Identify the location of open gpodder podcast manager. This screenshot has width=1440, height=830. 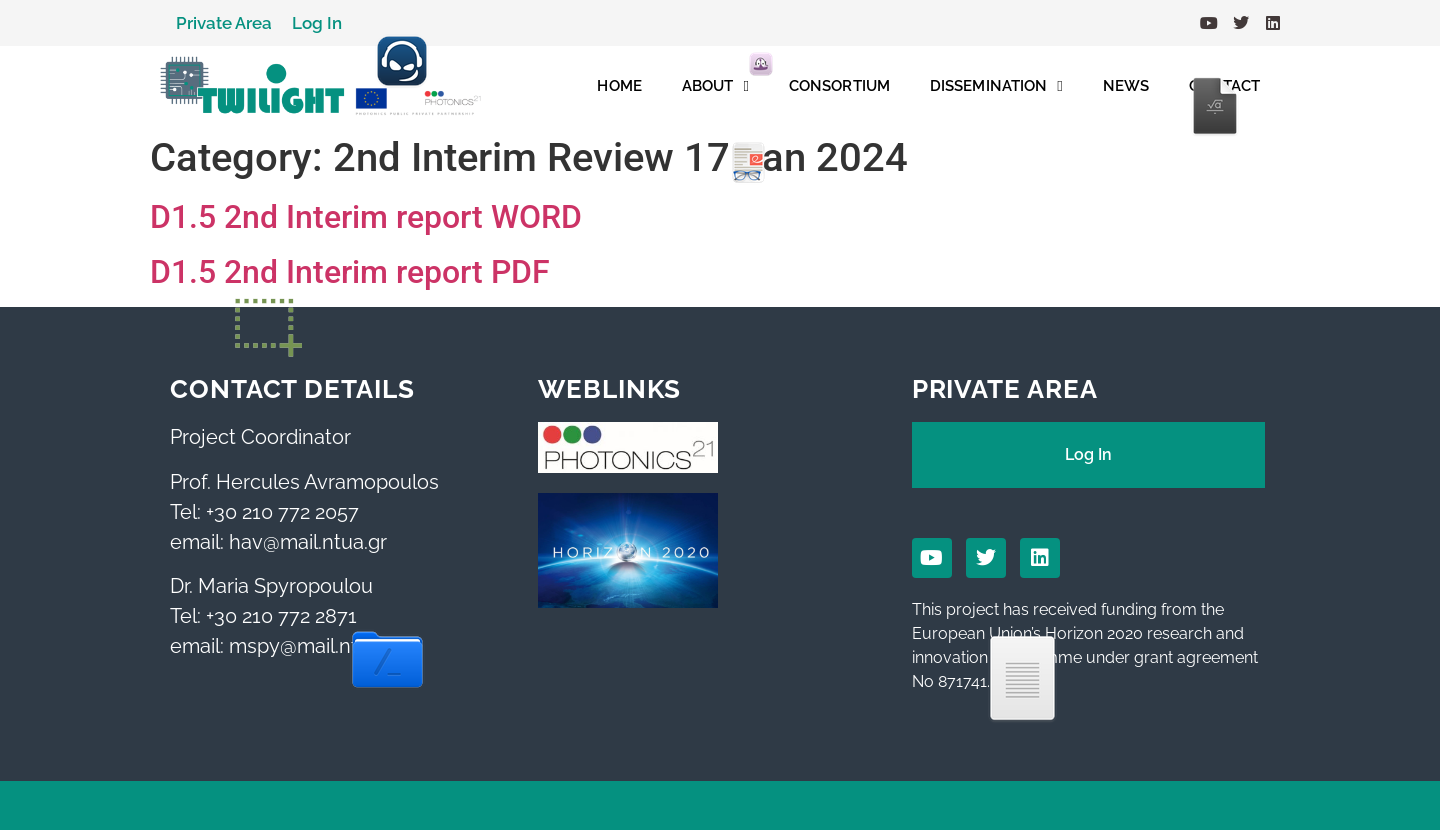
(761, 64).